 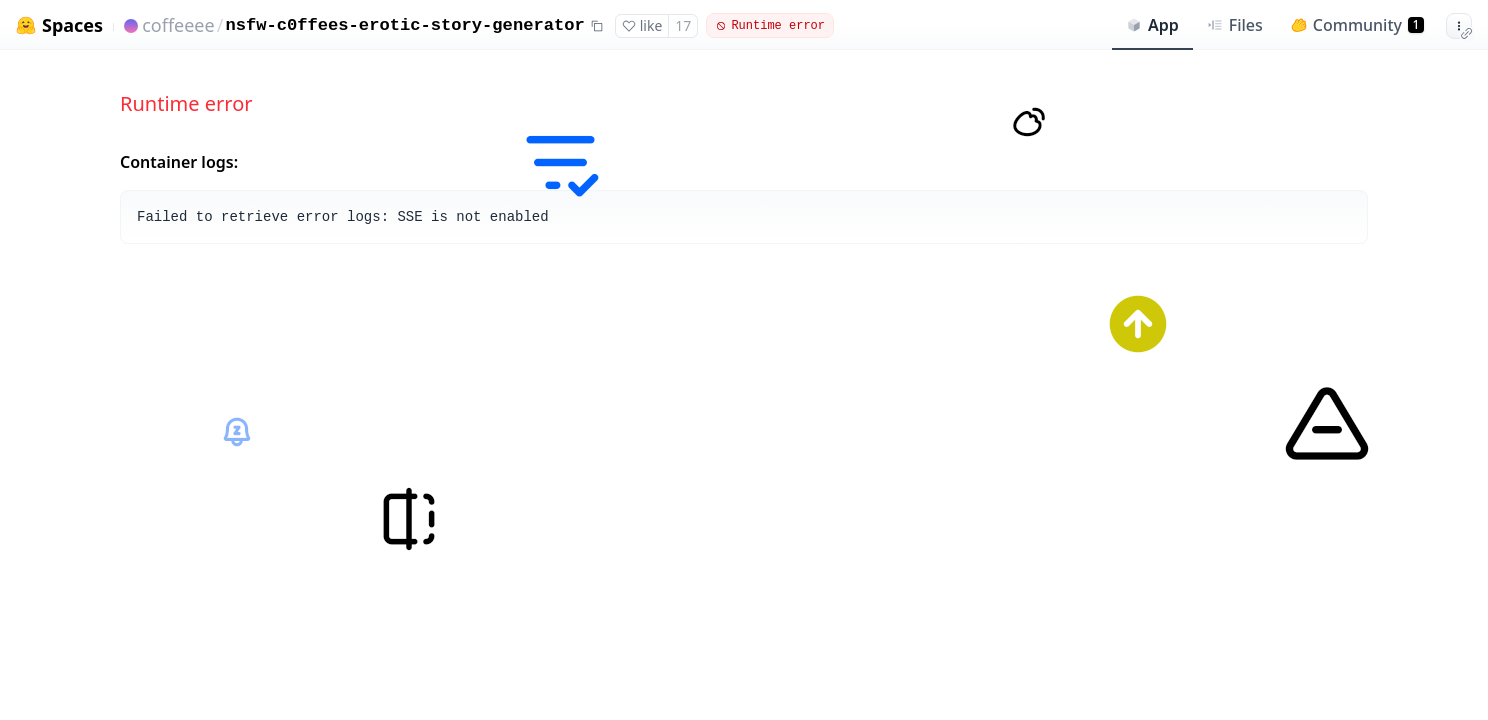 I want to click on upload a file or content, so click(x=1138, y=324).